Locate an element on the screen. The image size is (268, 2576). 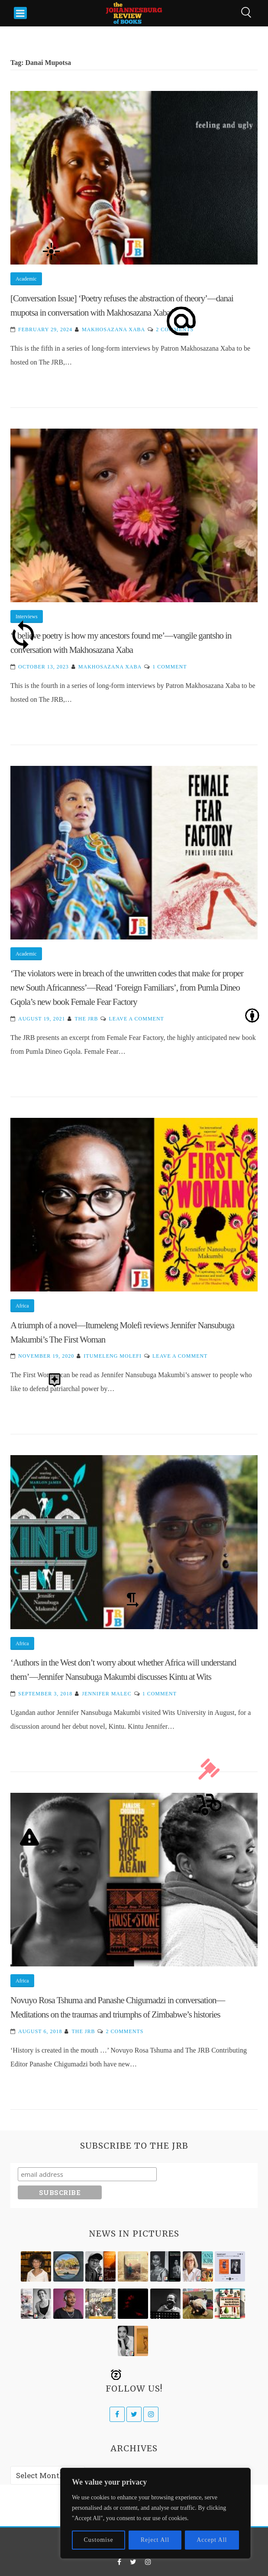
view attribution or credits information is located at coordinates (252, 1015).